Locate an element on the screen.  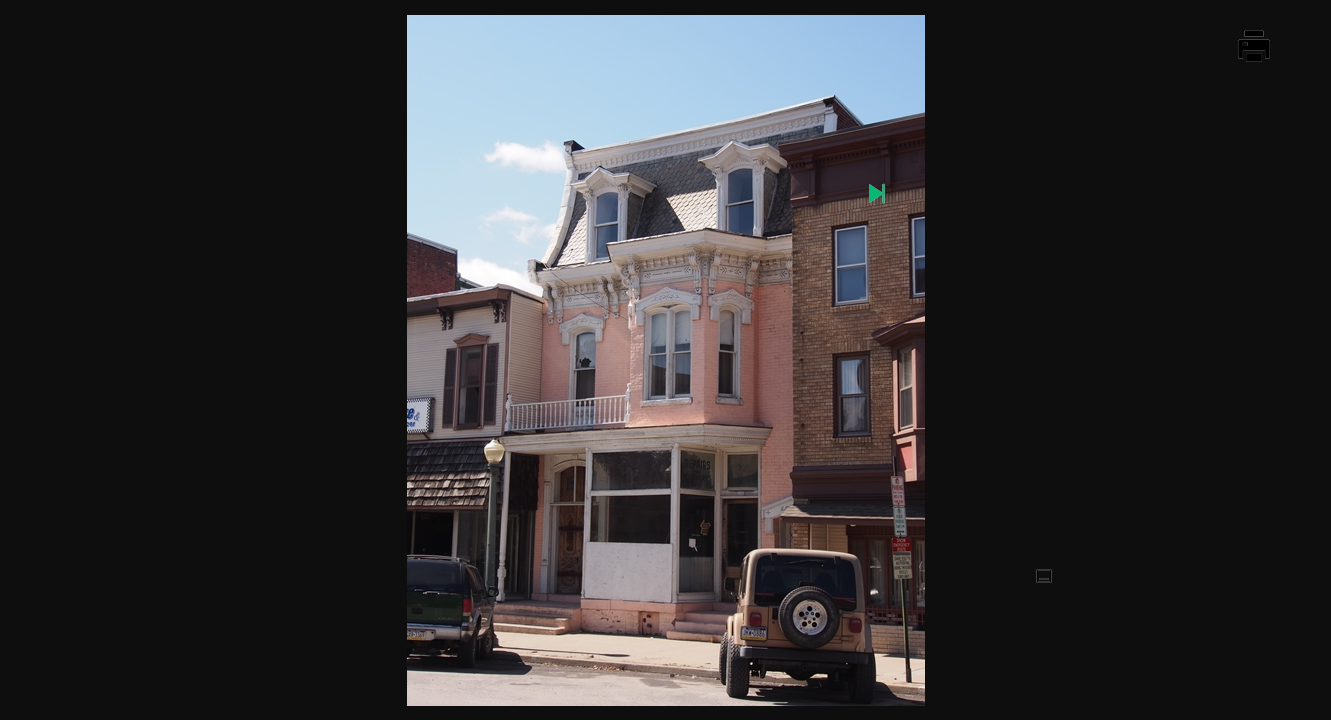
switch to bottom panel layout is located at coordinates (1044, 576).